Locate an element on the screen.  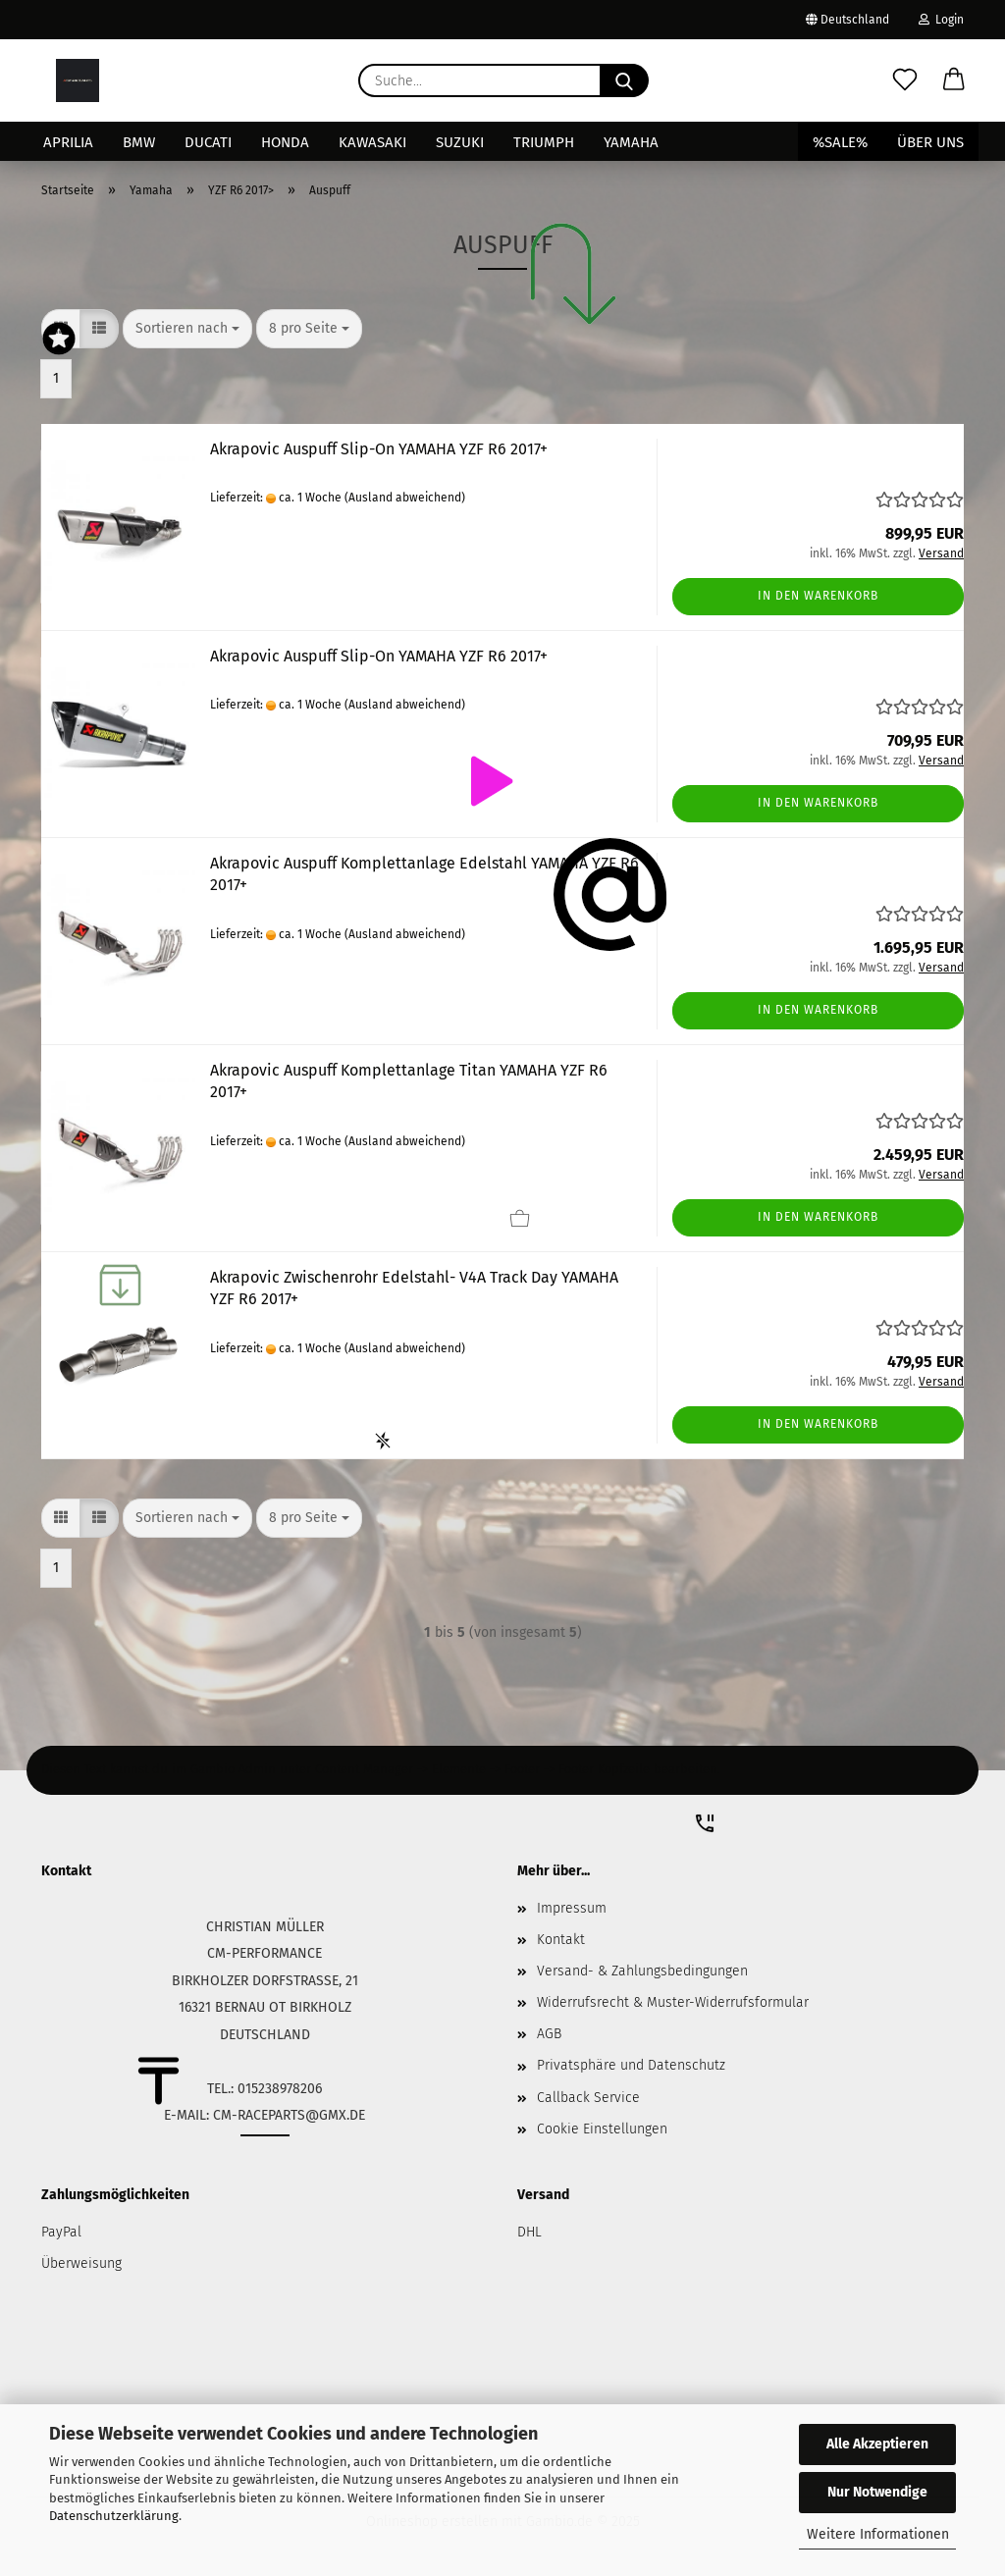
download to storage or archive is located at coordinates (120, 1285).